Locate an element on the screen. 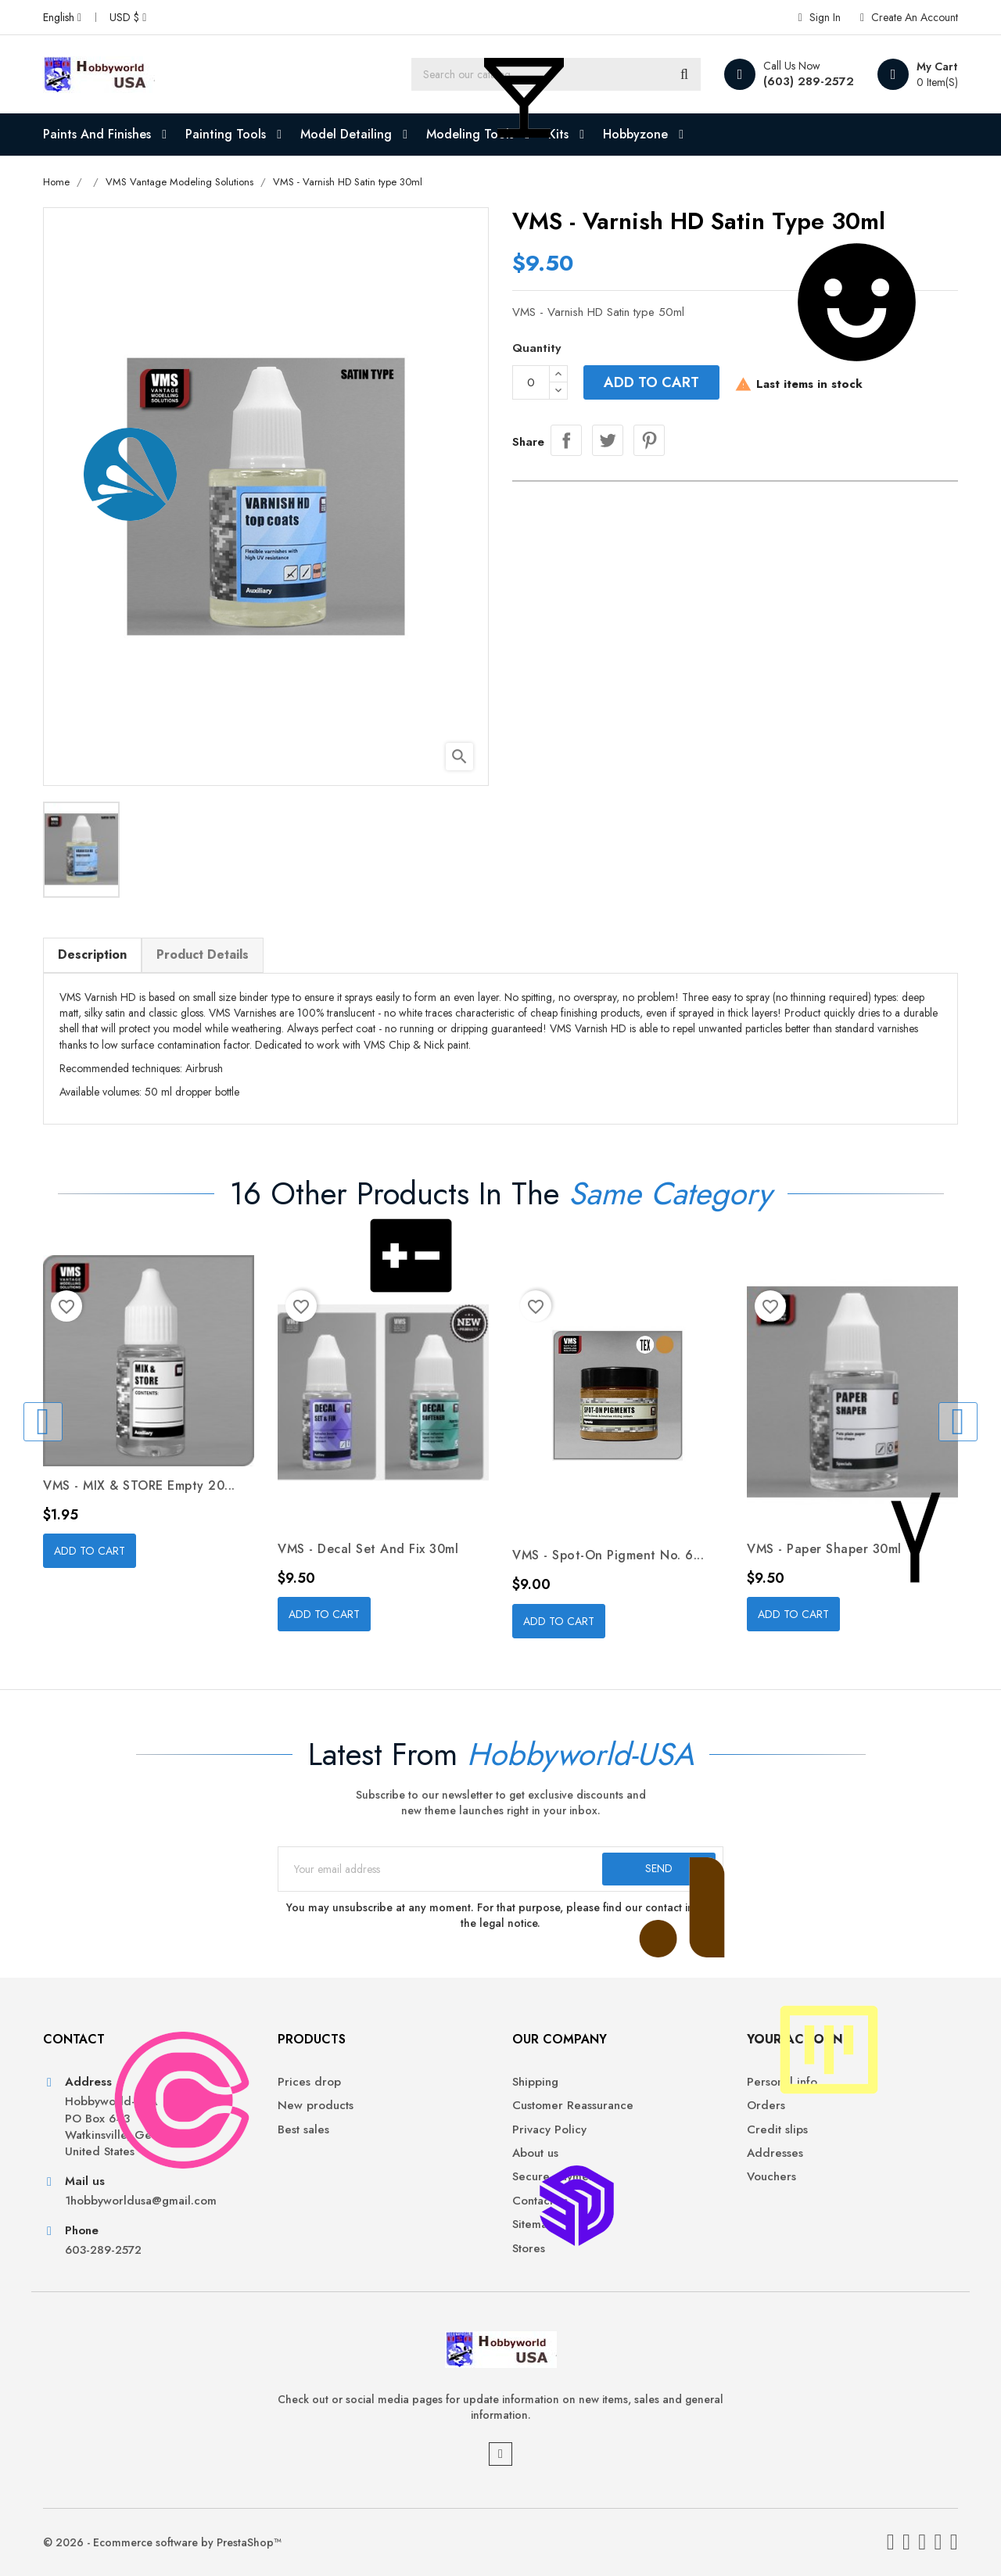 The width and height of the screenshot is (1001, 2576). yandex international logo is located at coordinates (916, 1537).